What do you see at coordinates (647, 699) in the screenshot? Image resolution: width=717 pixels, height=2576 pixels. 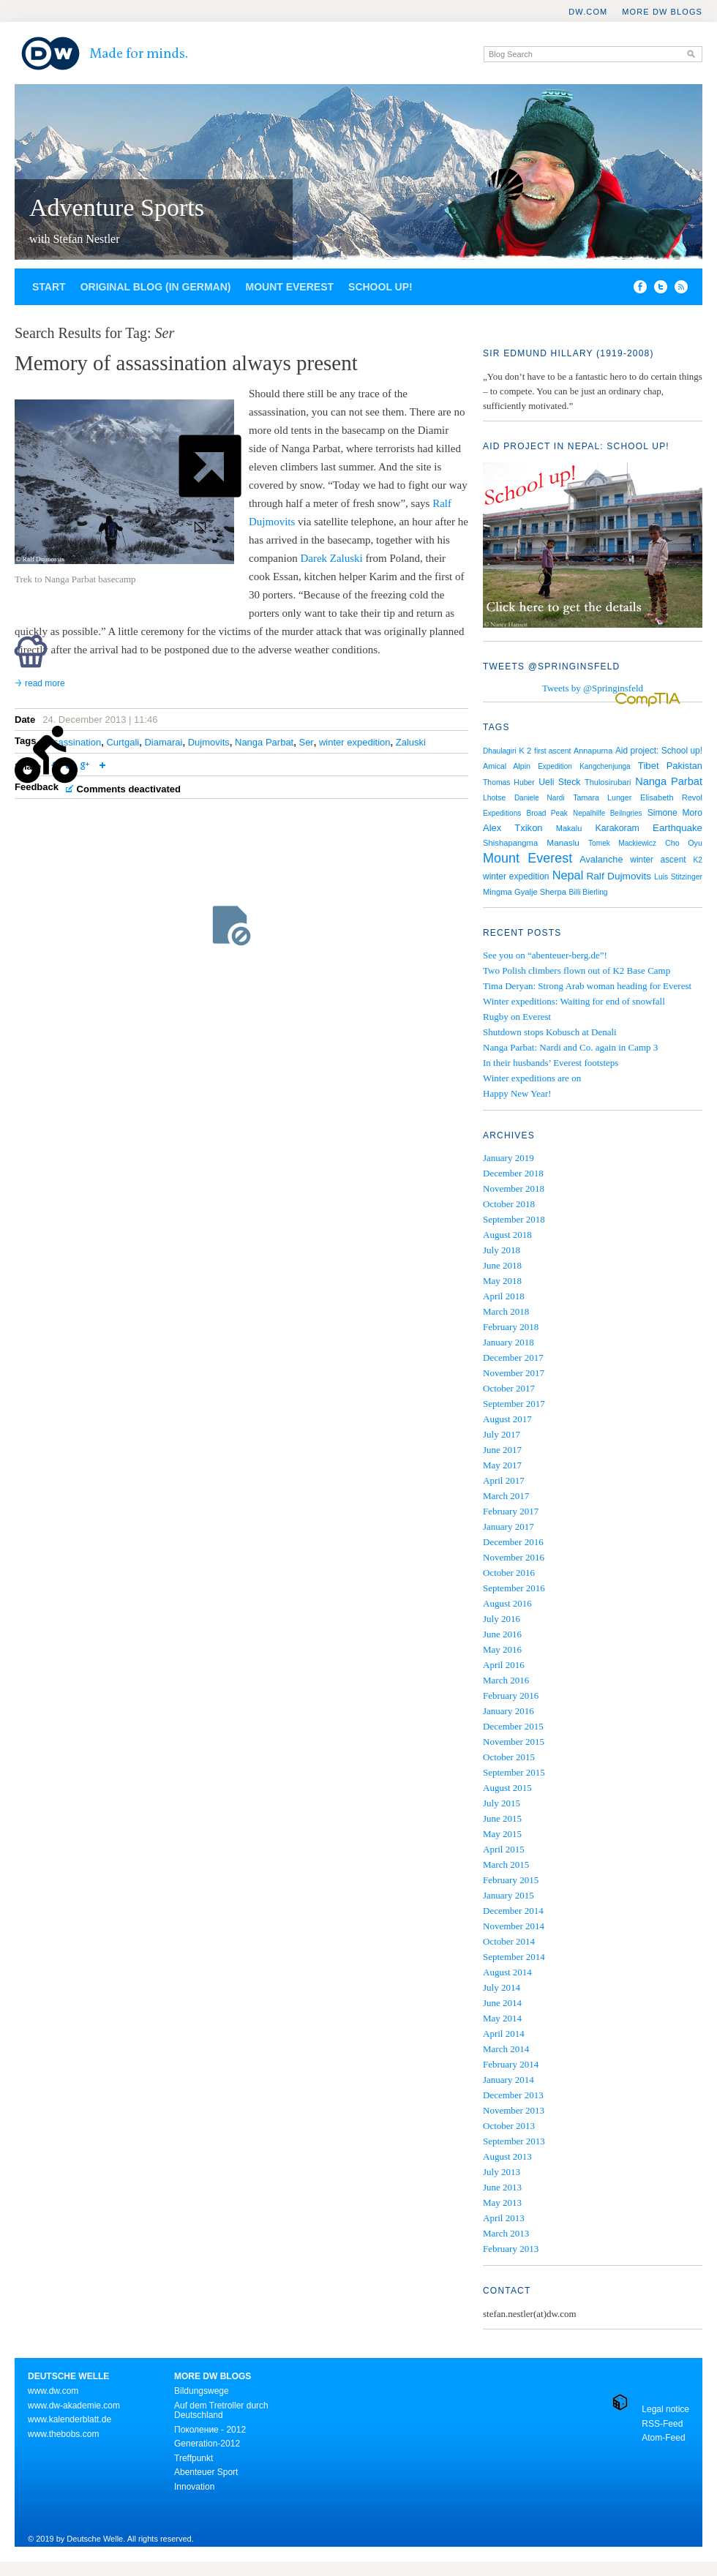 I see `CompTIA official logo` at bounding box center [647, 699].